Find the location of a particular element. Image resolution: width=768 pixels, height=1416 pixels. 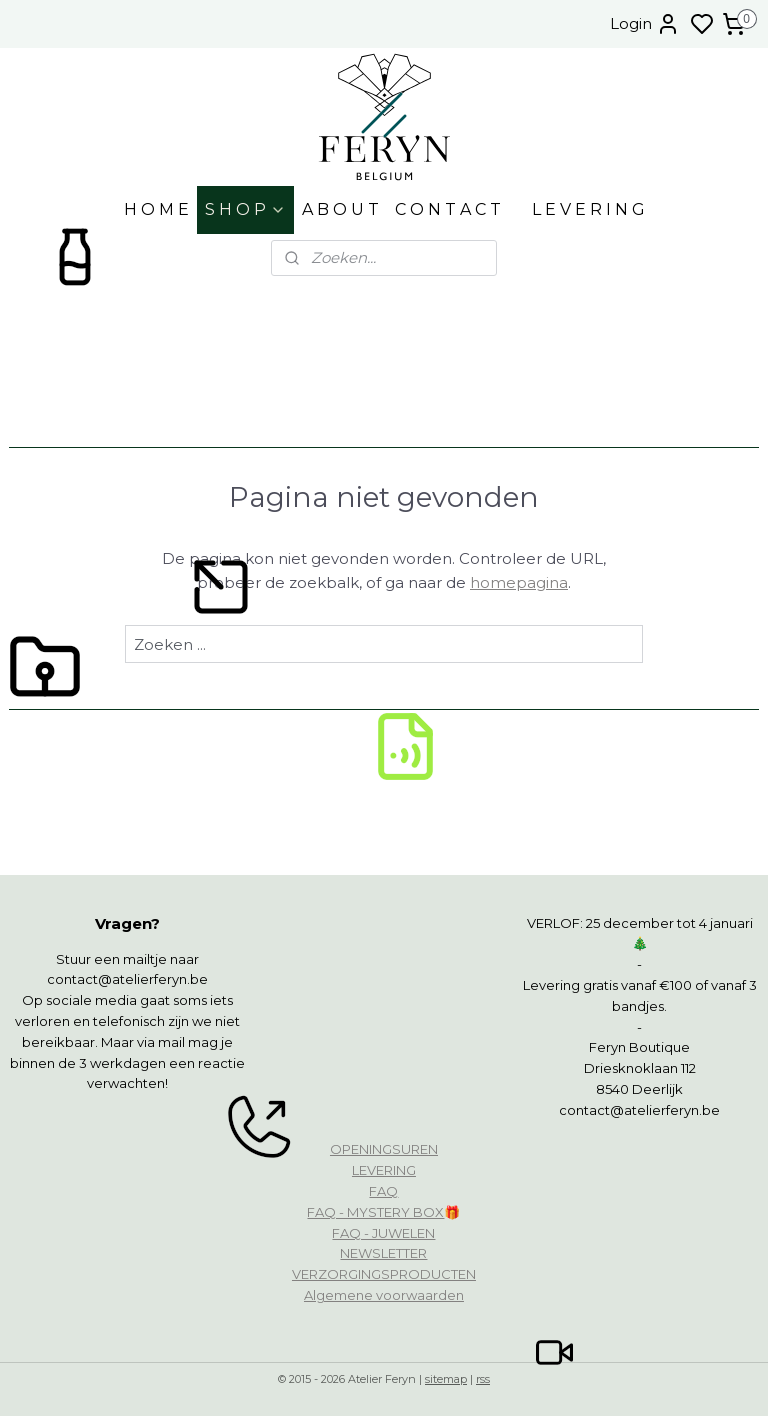

start recording a video is located at coordinates (554, 1352).